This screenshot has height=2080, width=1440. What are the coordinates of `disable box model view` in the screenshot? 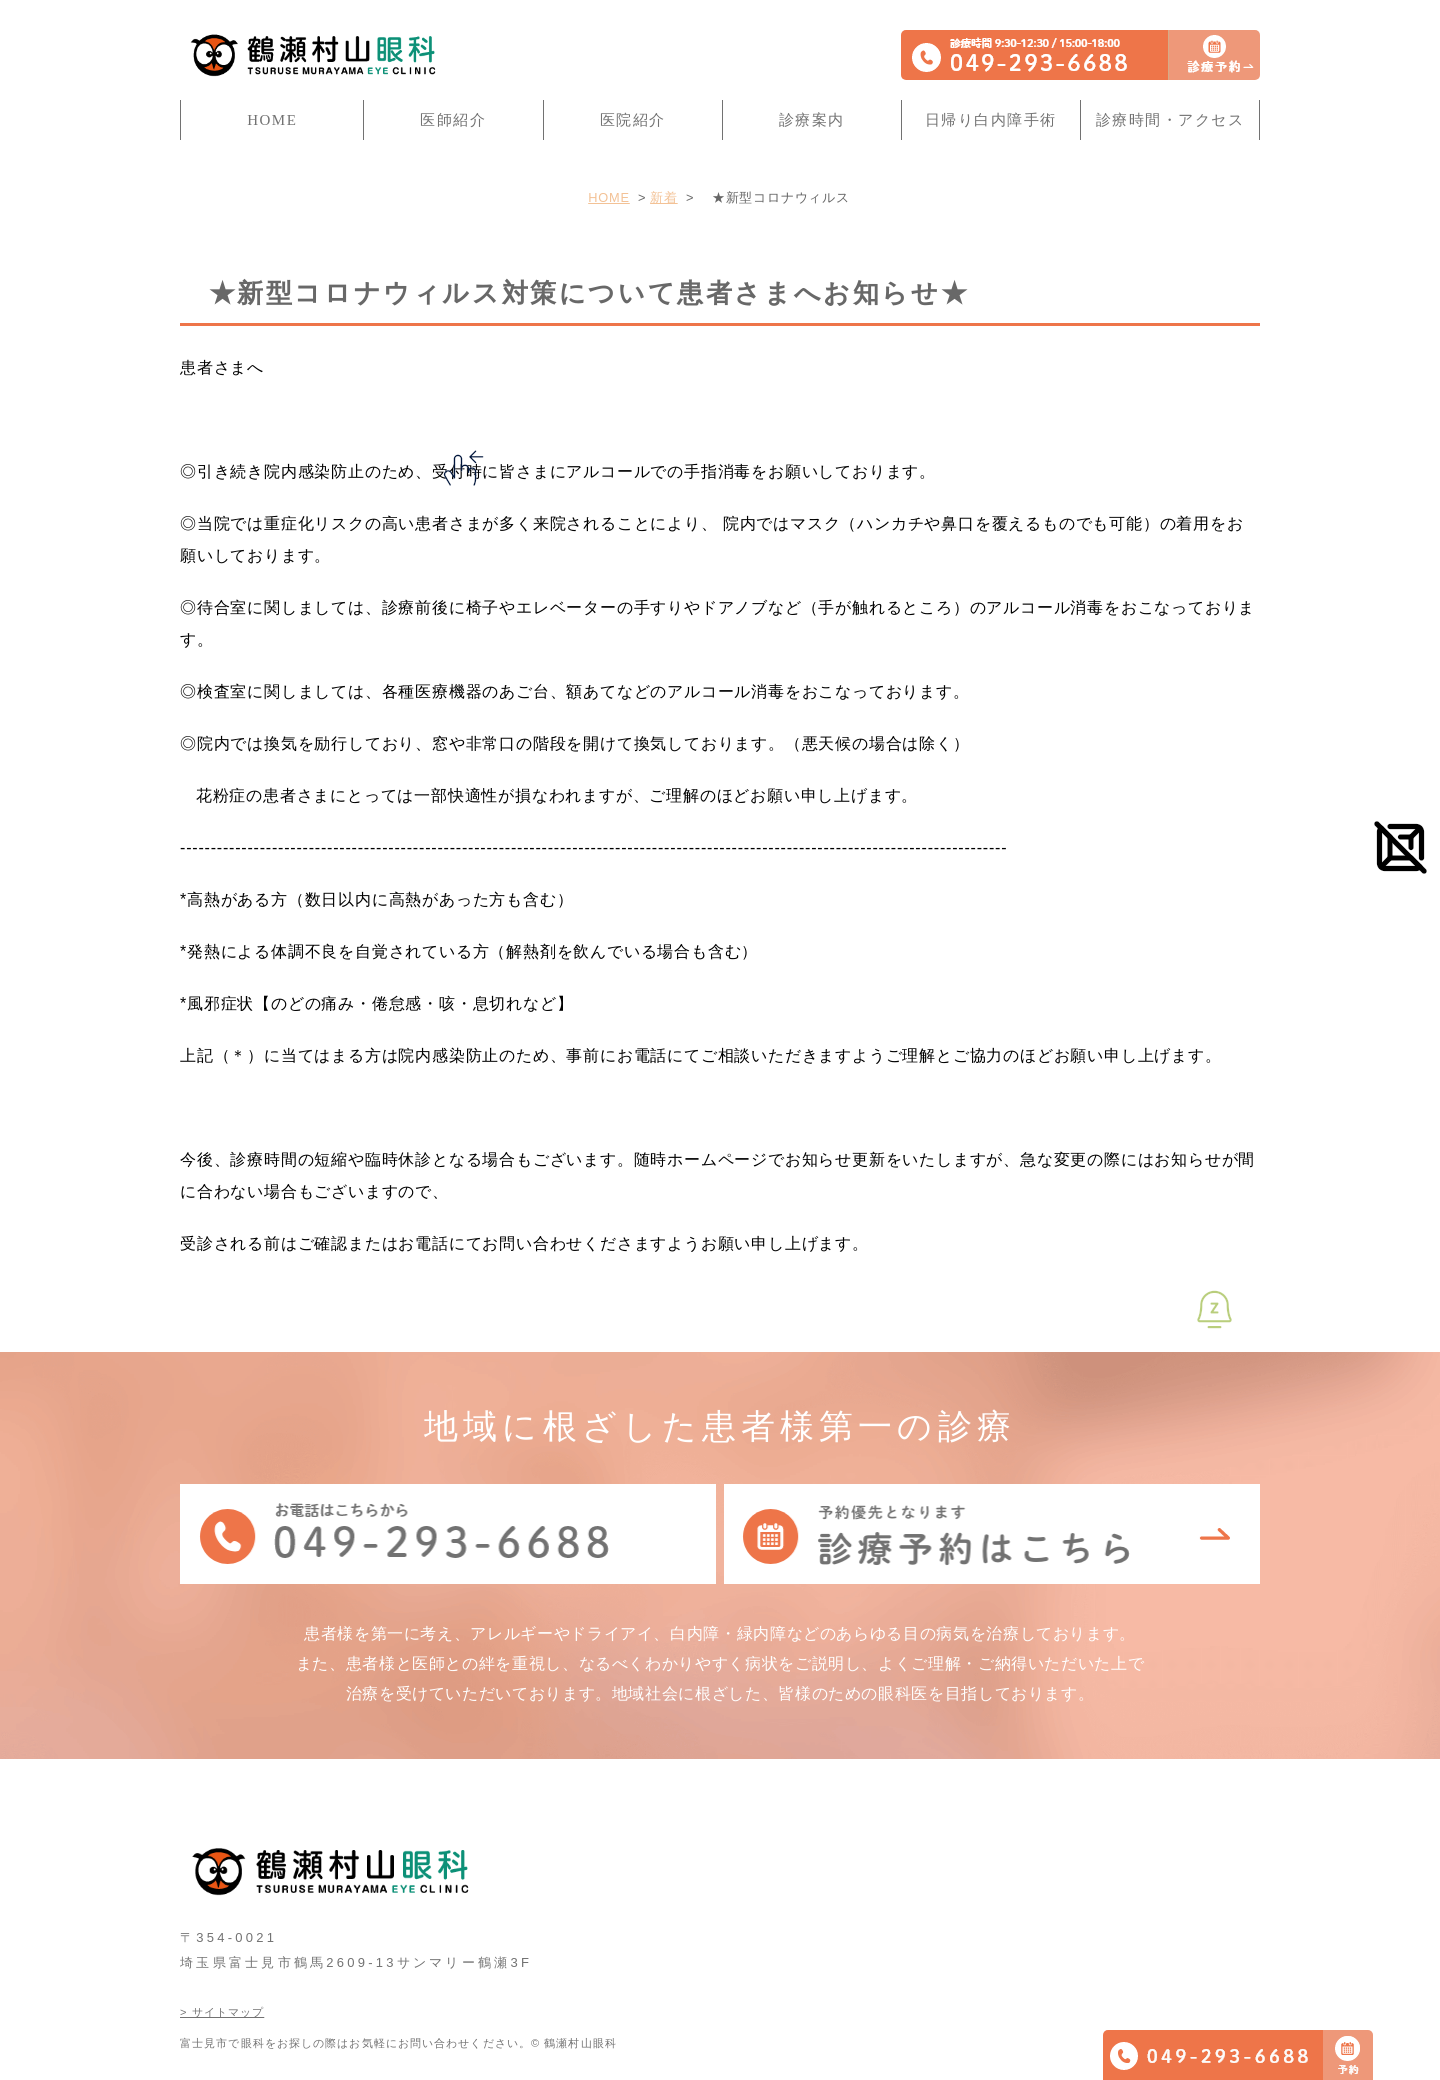 It's located at (1400, 847).